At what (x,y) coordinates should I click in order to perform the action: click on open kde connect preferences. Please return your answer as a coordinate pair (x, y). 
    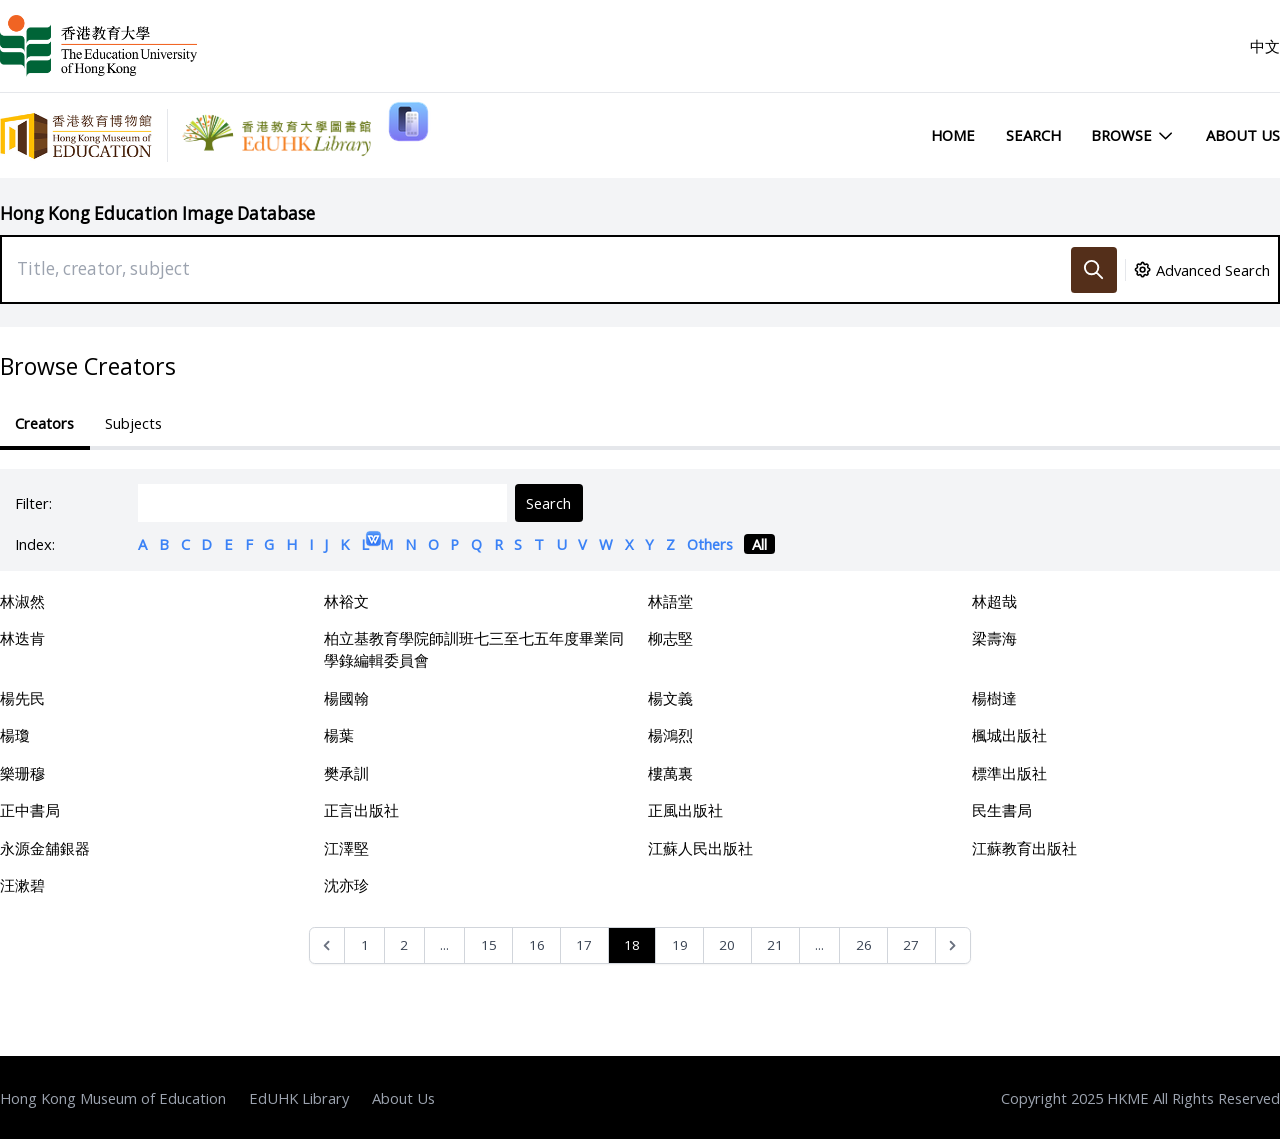
    Looking at the image, I should click on (408, 121).